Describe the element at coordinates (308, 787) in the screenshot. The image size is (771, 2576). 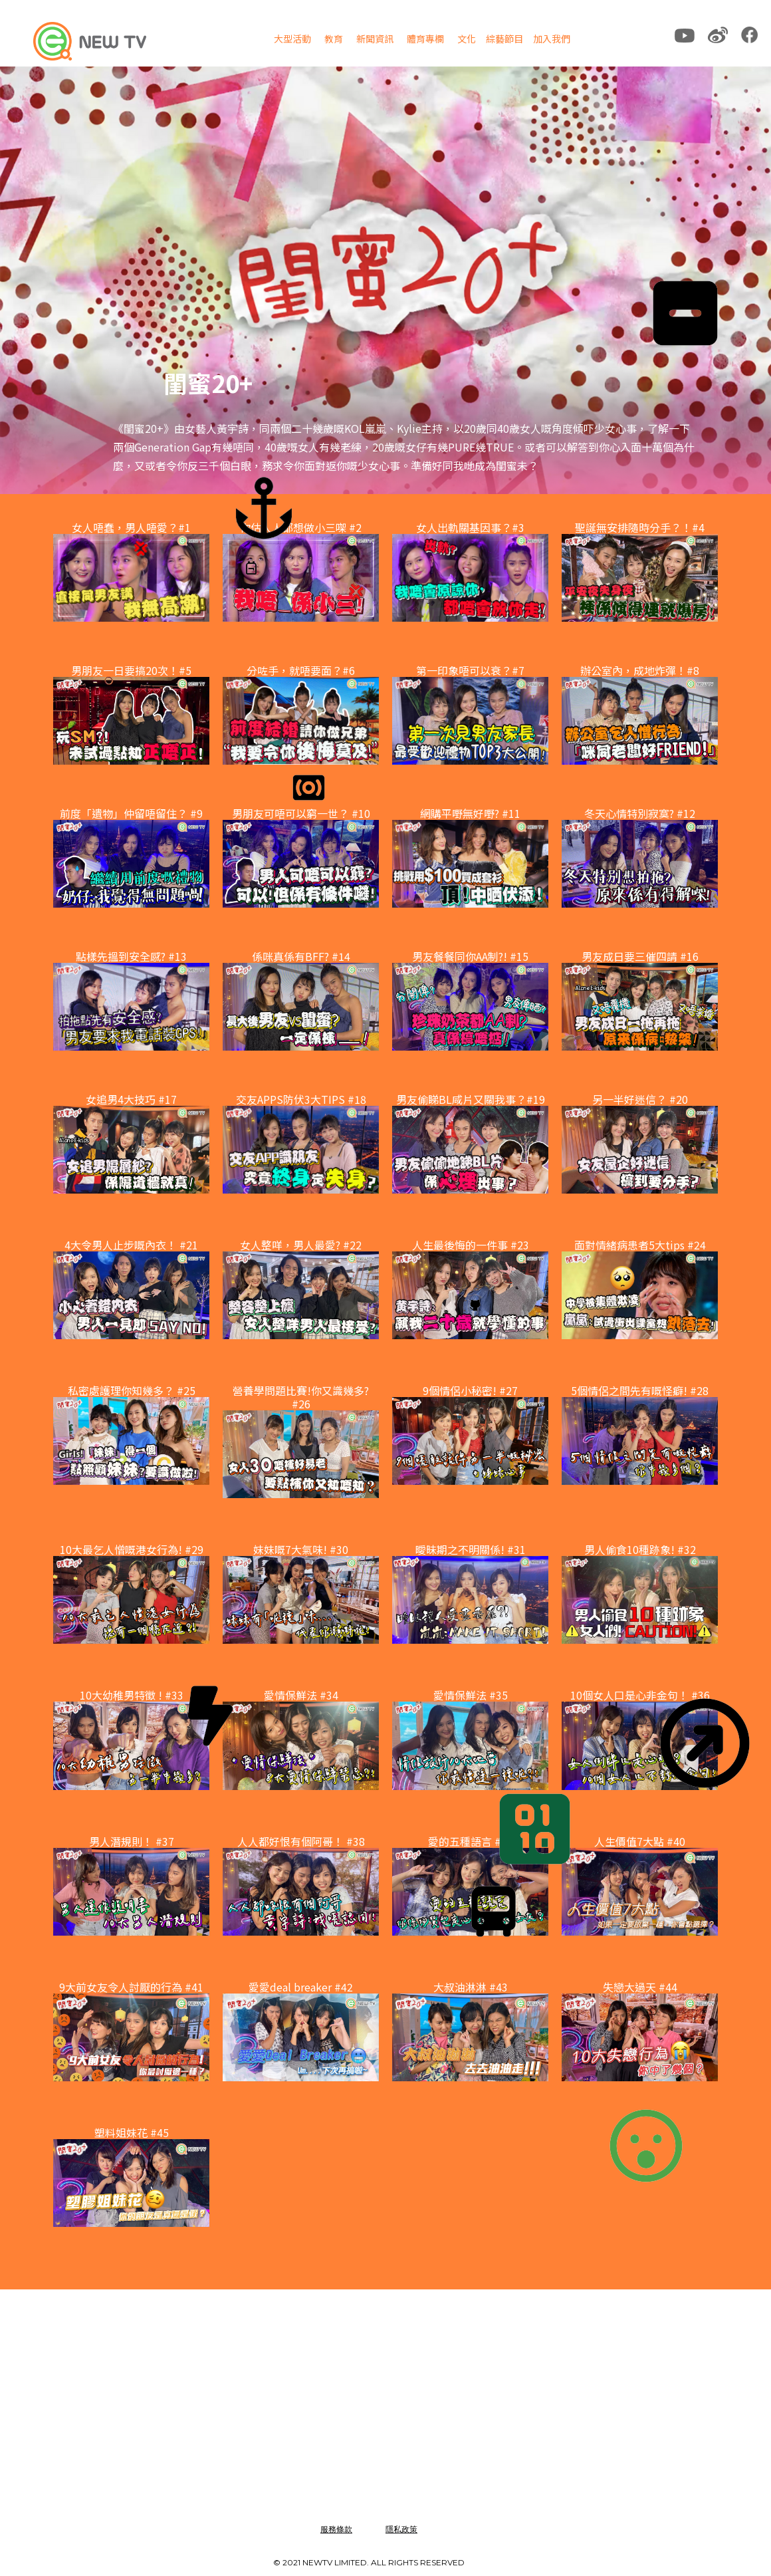
I see `enable surround sound audio output` at that location.